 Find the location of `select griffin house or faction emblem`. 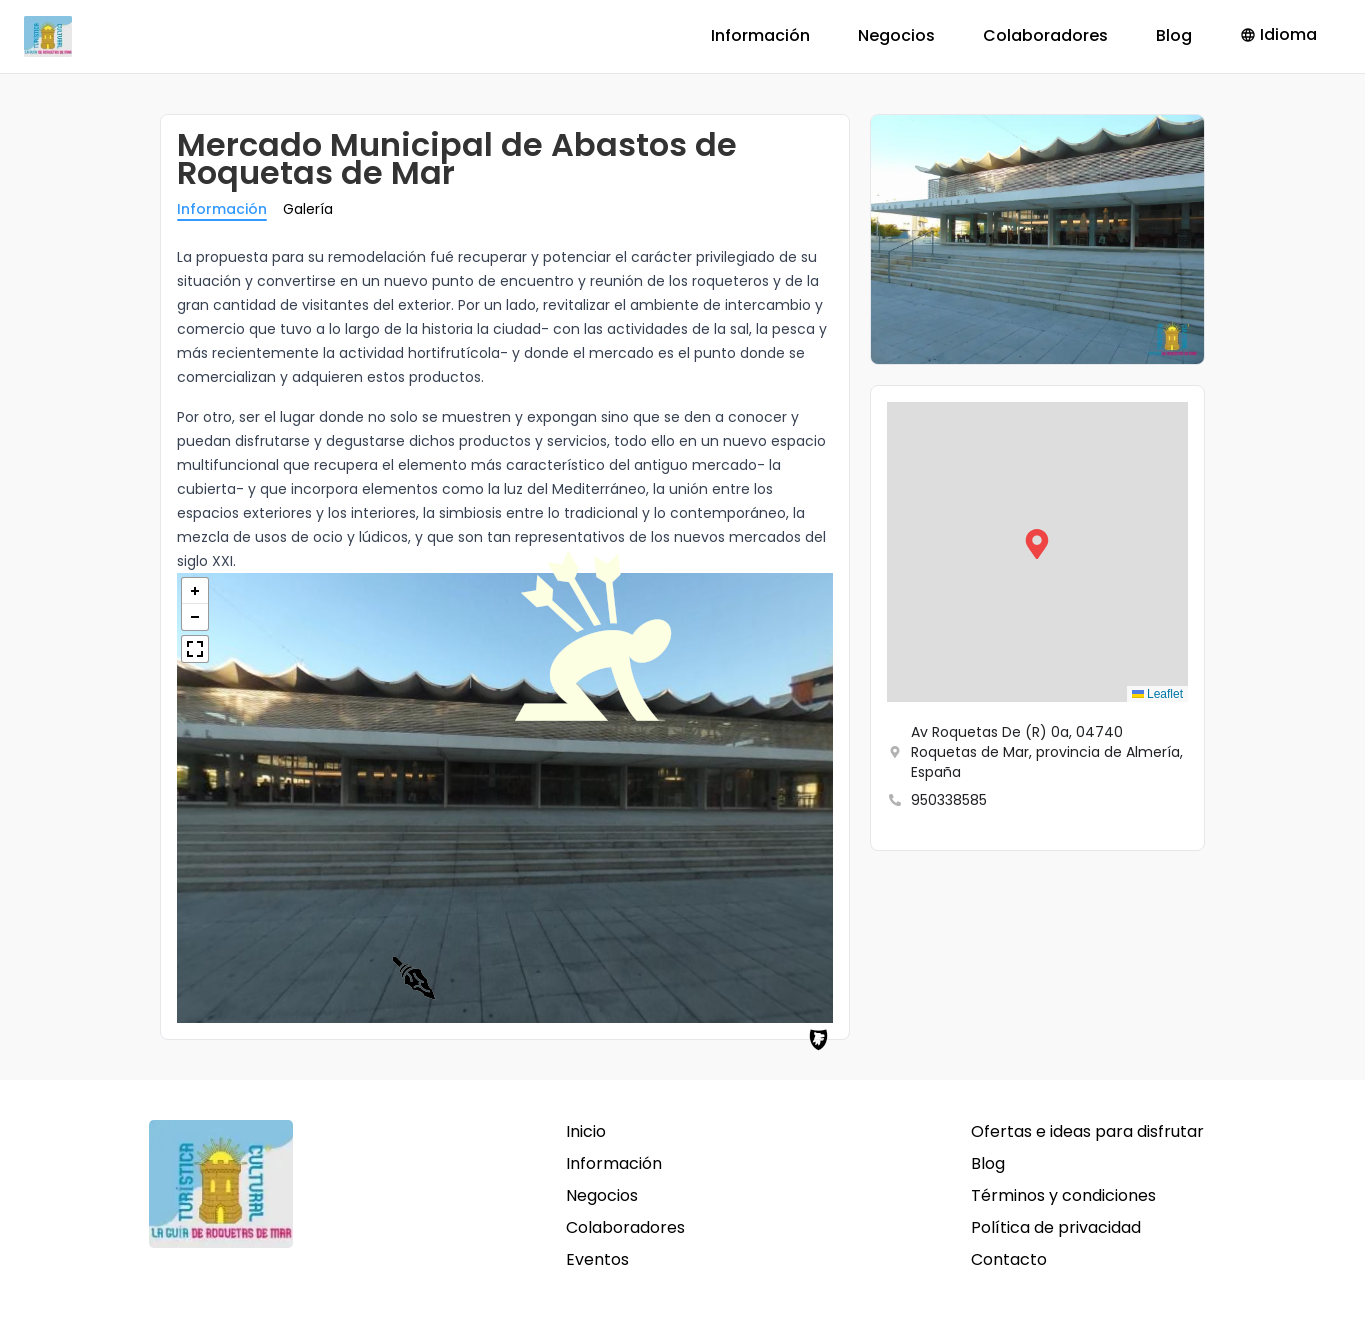

select griffin house or faction emblem is located at coordinates (818, 1039).